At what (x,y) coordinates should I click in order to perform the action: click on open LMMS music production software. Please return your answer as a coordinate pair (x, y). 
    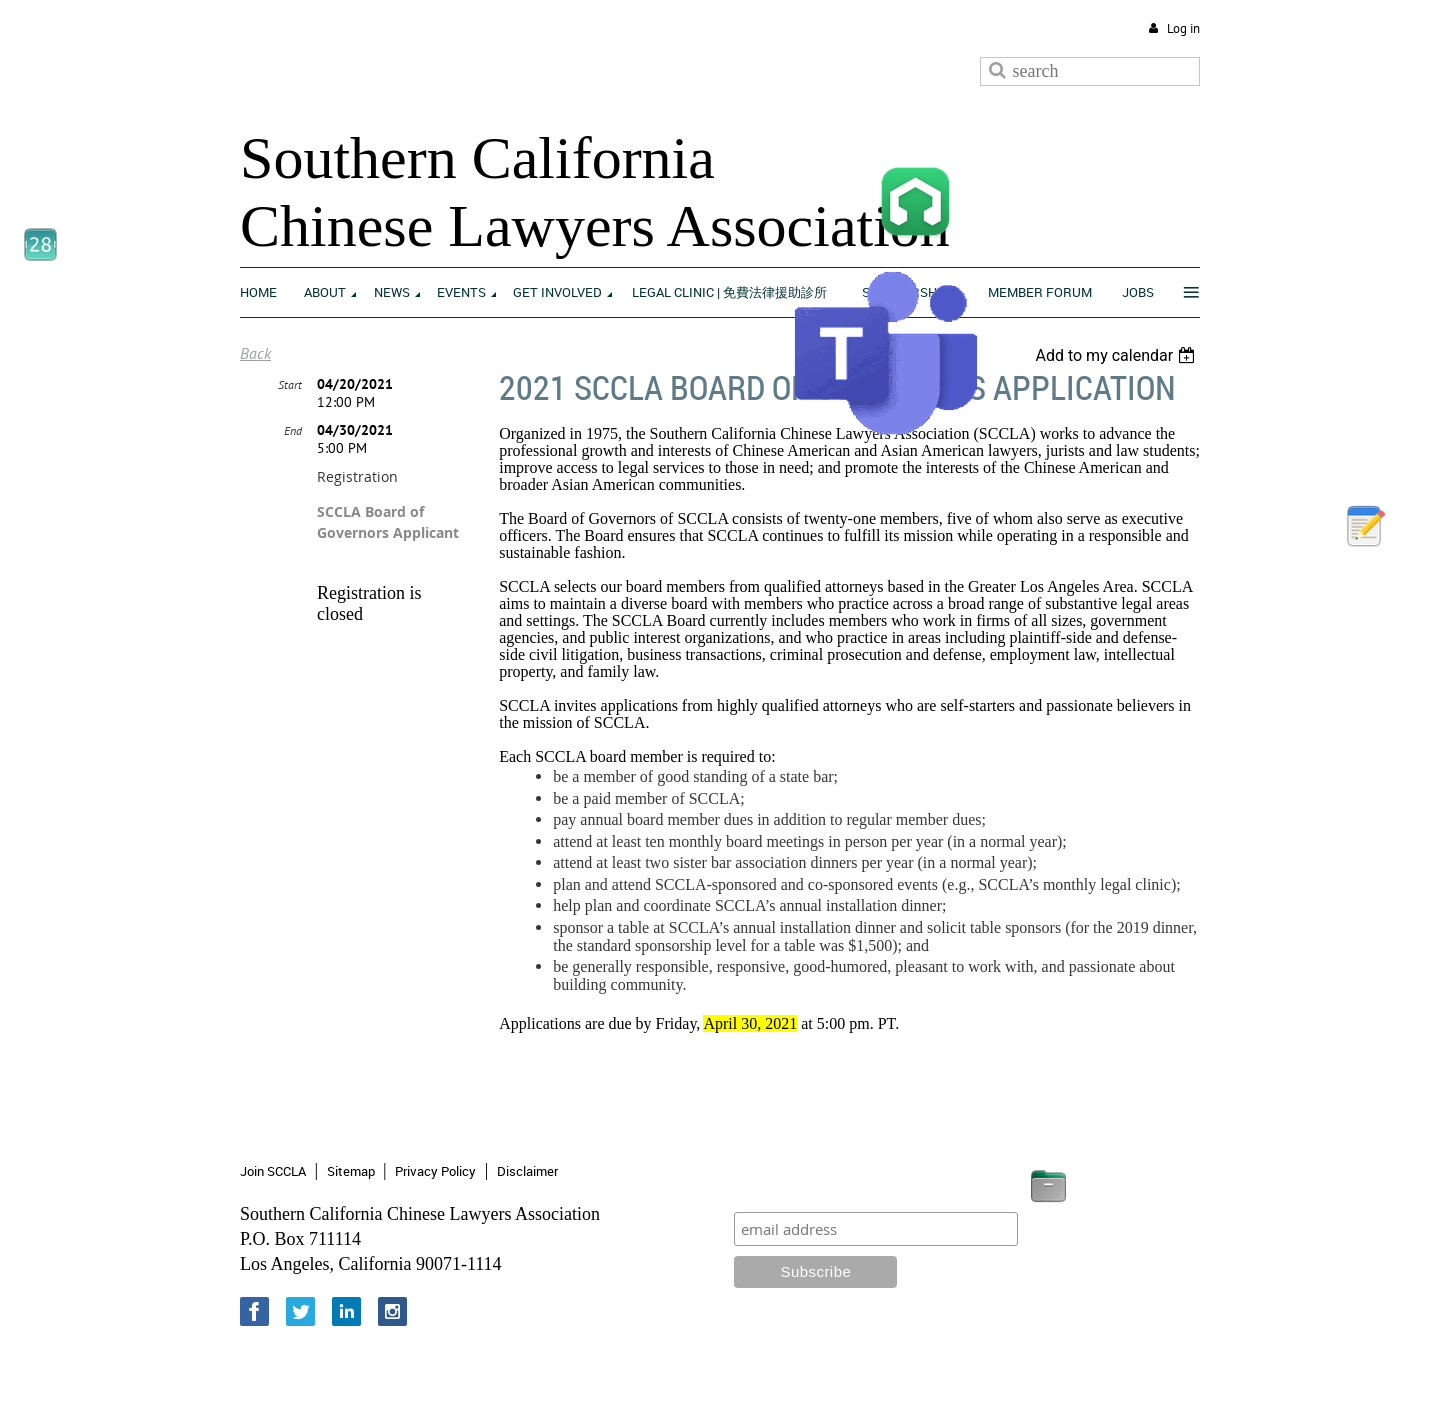
    Looking at the image, I should click on (915, 201).